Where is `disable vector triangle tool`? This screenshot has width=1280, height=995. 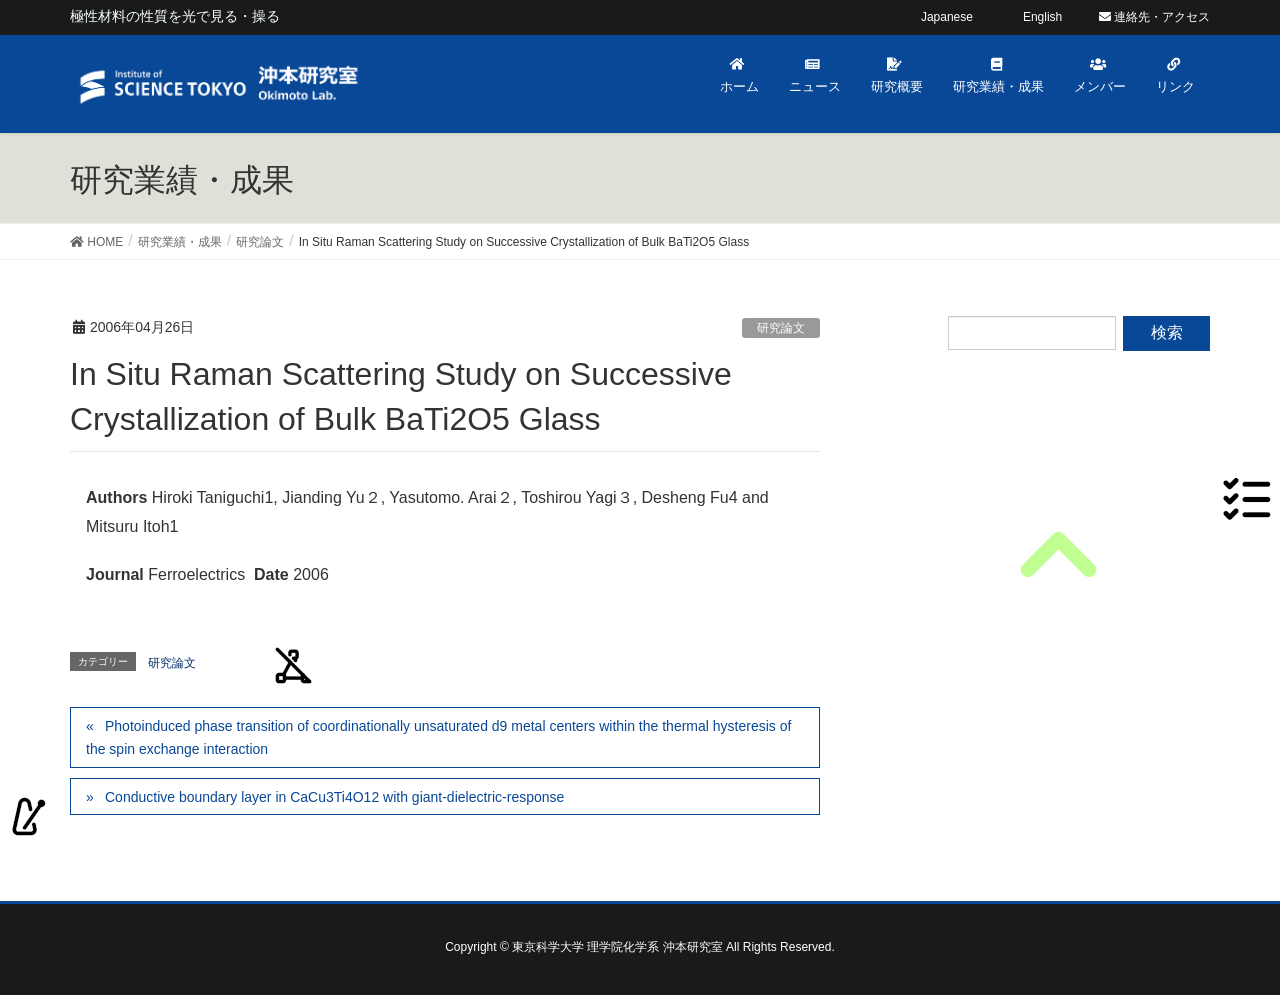 disable vector triangle tool is located at coordinates (293, 665).